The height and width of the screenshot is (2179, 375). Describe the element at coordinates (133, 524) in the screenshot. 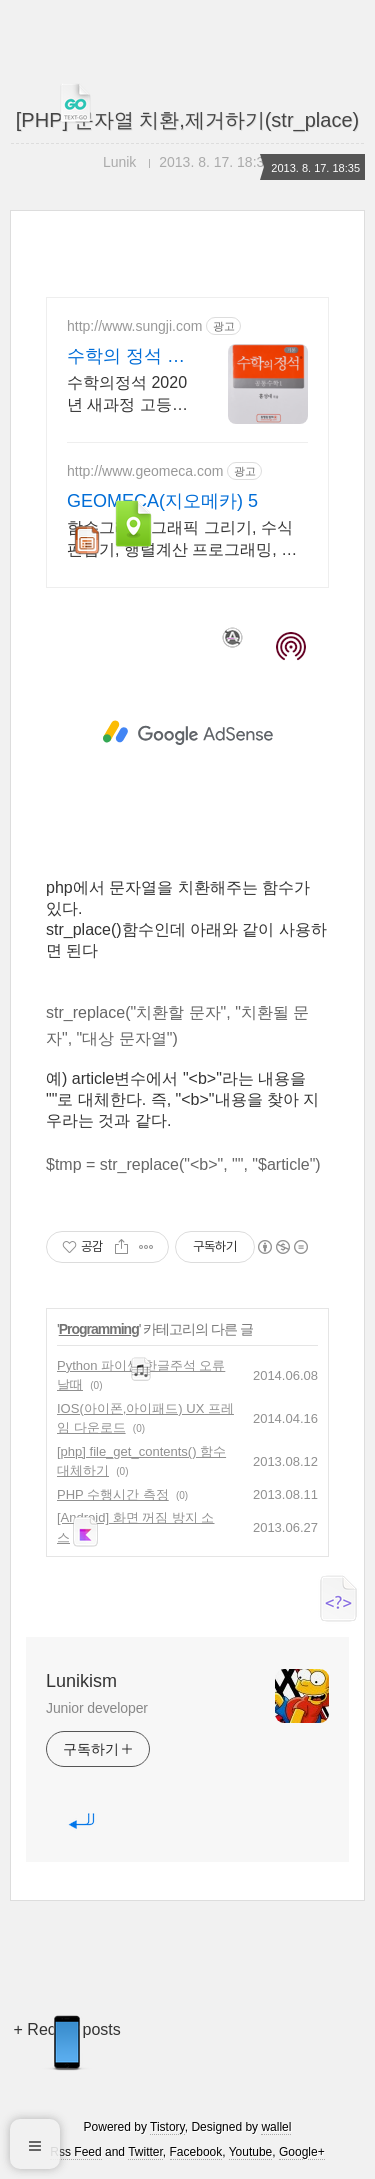

I see `openstreetmap data file` at that location.